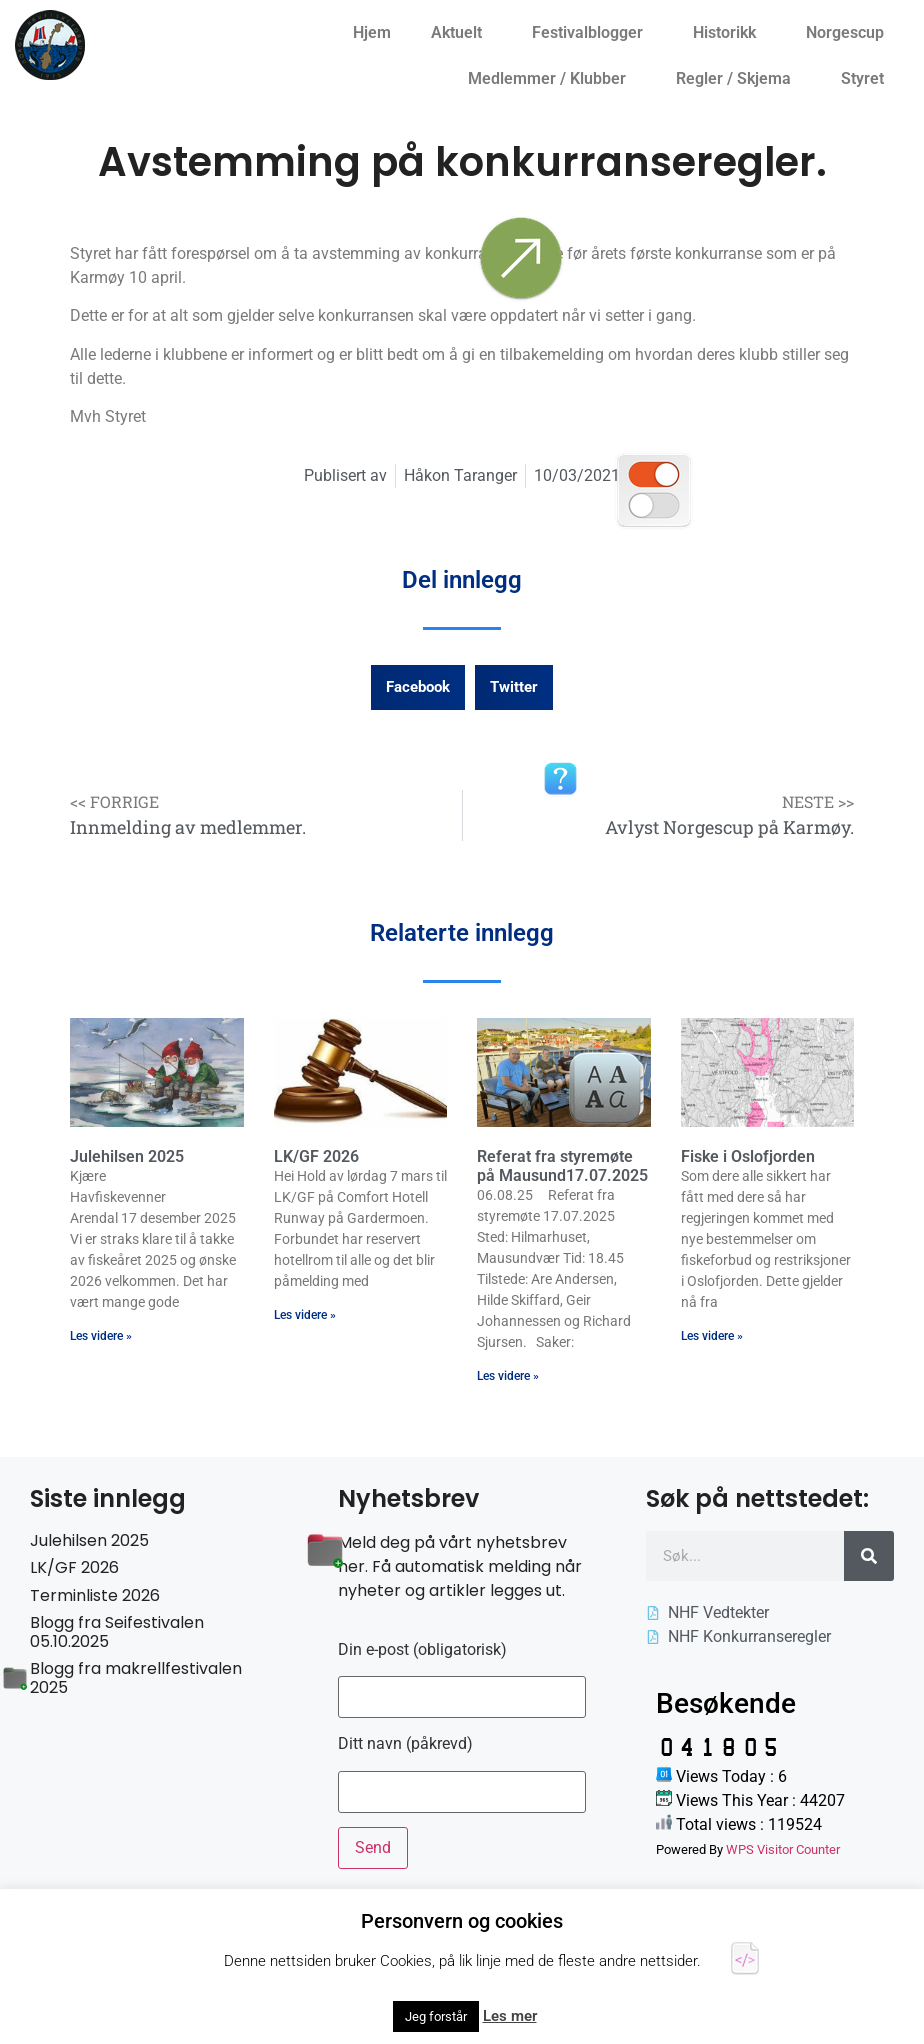 The height and width of the screenshot is (2044, 924). Describe the element at coordinates (325, 1550) in the screenshot. I see `create a new folder` at that location.